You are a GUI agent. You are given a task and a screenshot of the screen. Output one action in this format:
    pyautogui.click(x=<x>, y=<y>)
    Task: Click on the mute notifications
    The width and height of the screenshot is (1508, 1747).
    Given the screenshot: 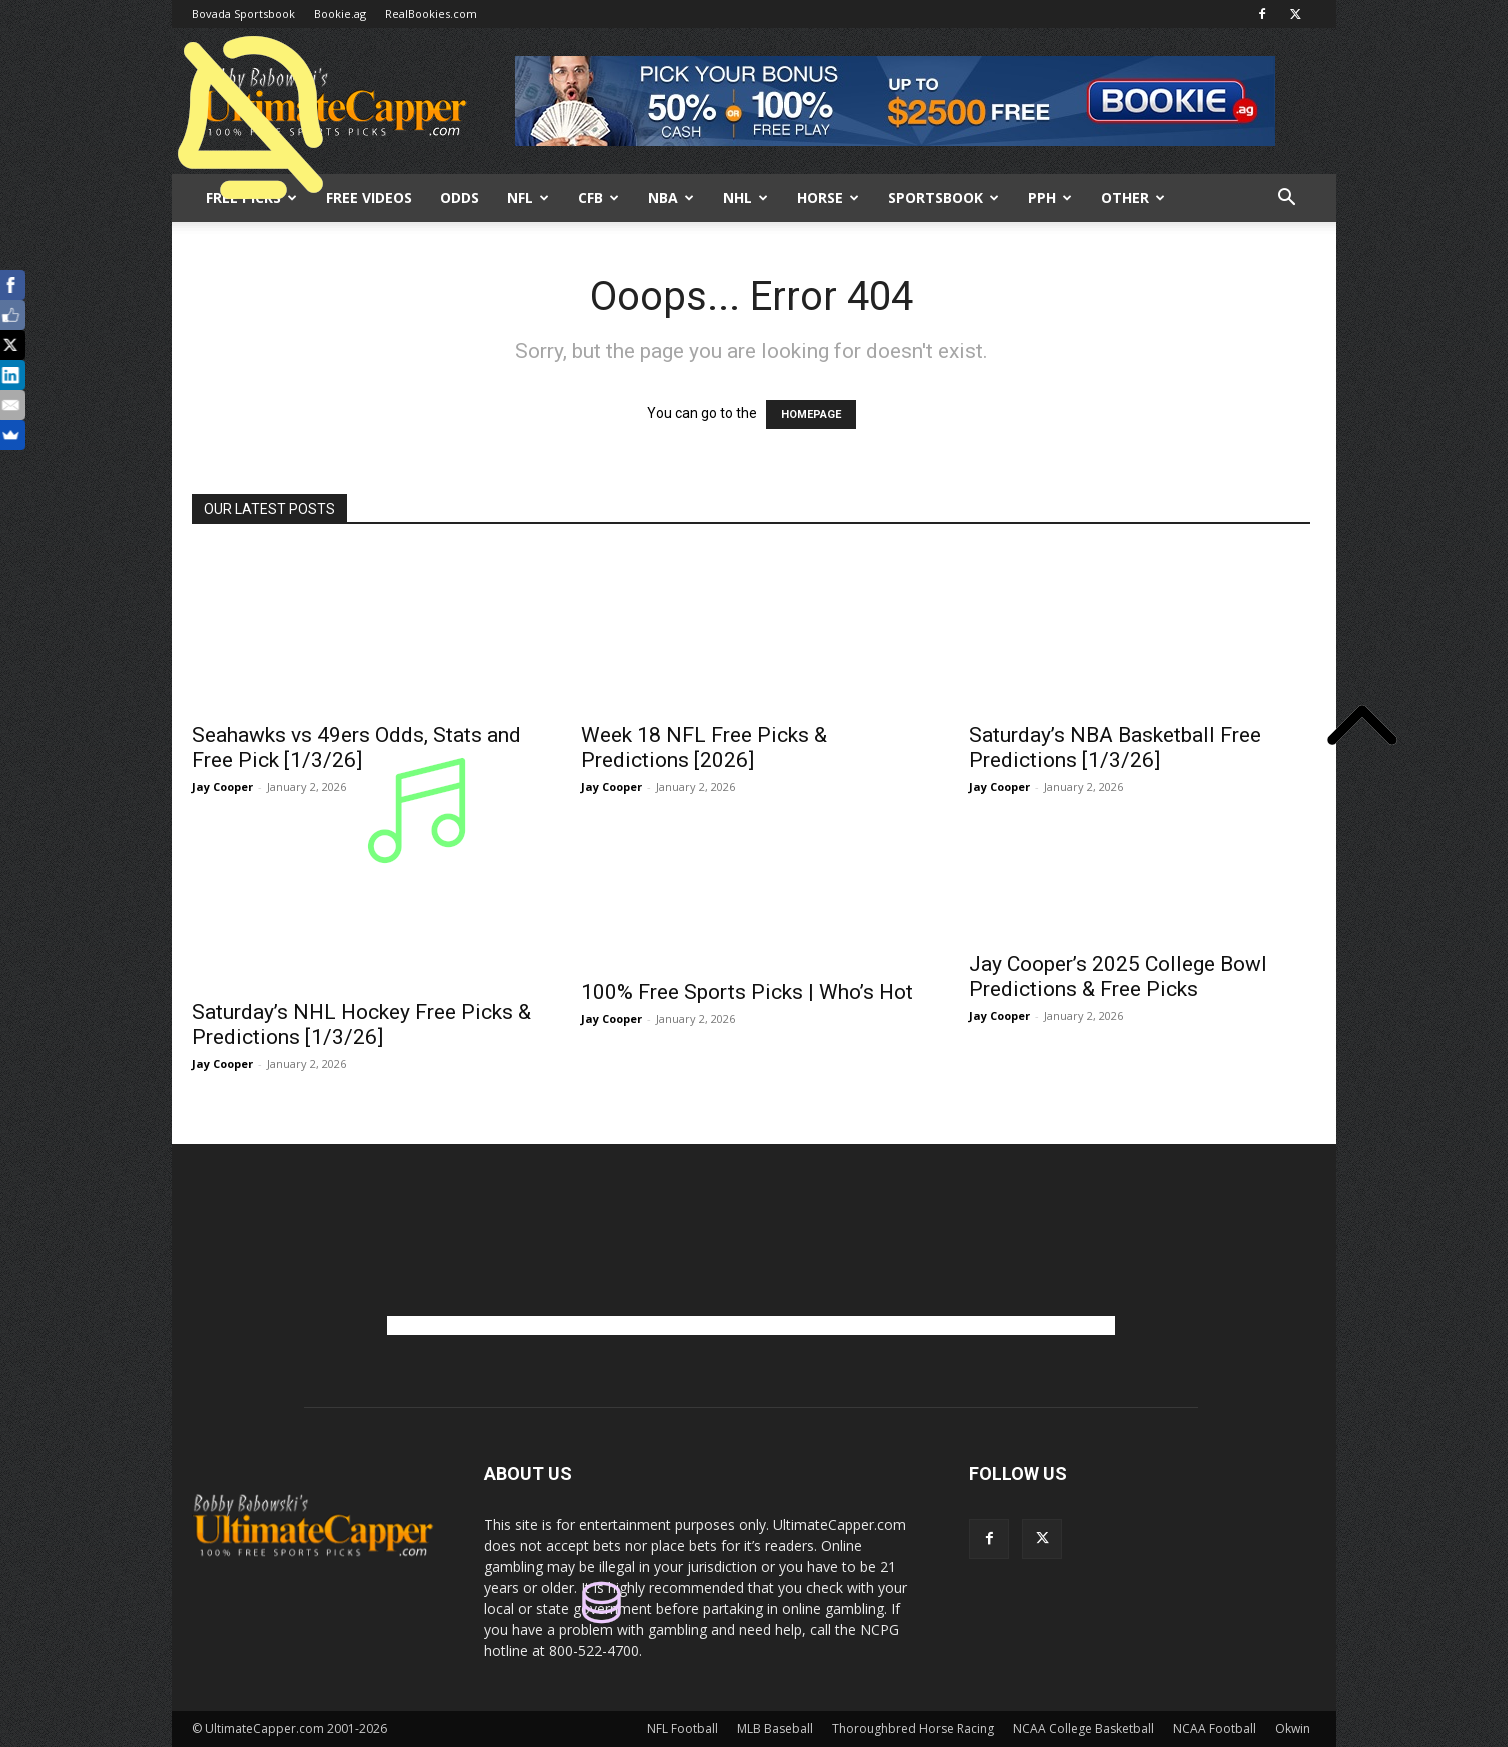 What is the action you would take?
    pyautogui.click(x=253, y=117)
    